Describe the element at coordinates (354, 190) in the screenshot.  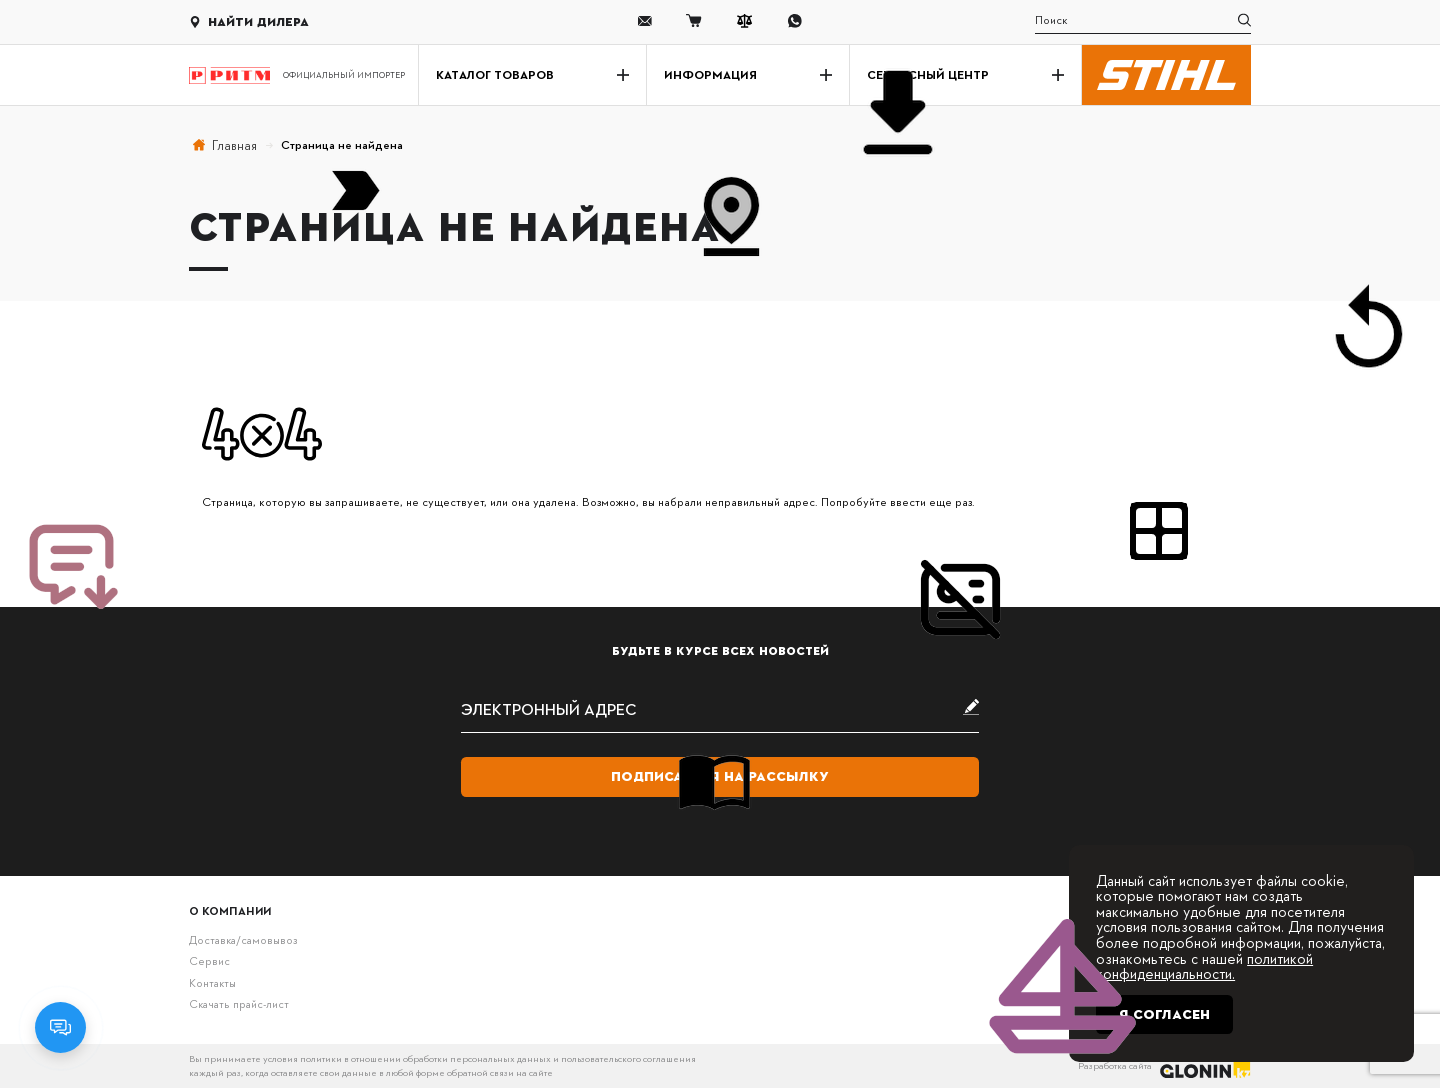
I see `mark a message or item as important` at that location.